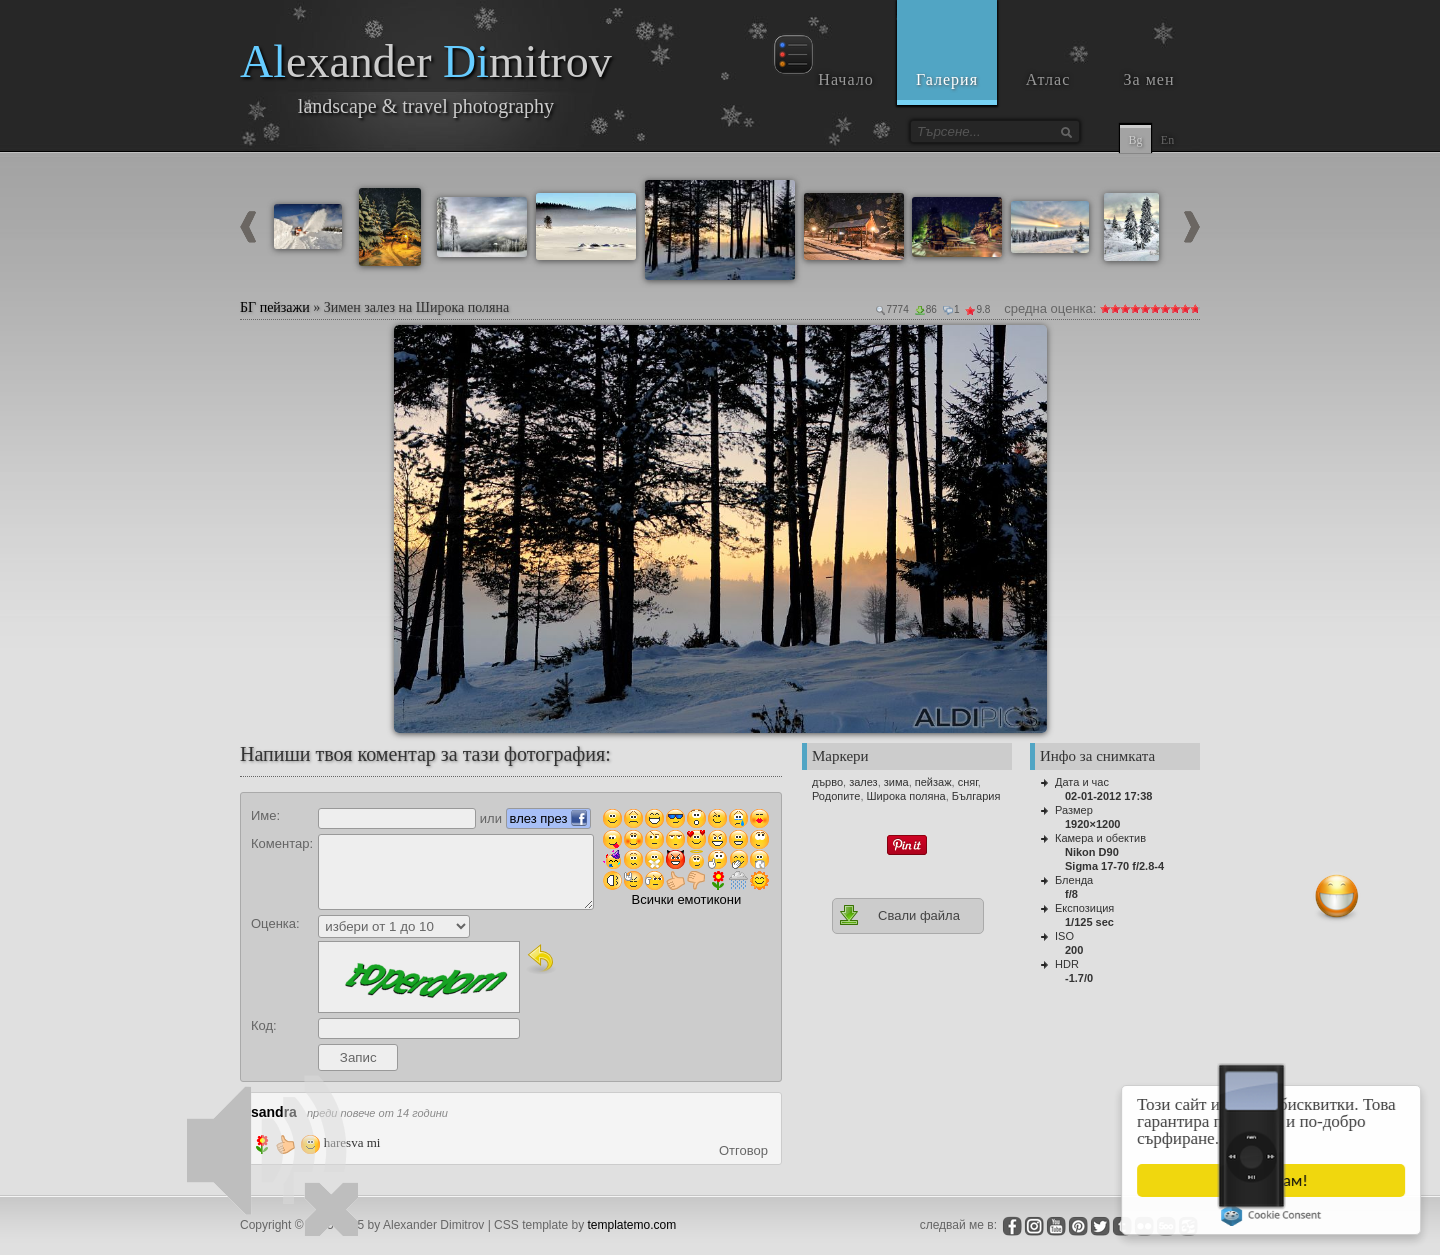 Image resolution: width=1440 pixels, height=1255 pixels. I want to click on indicates audio is currently muted, so click(272, 1150).